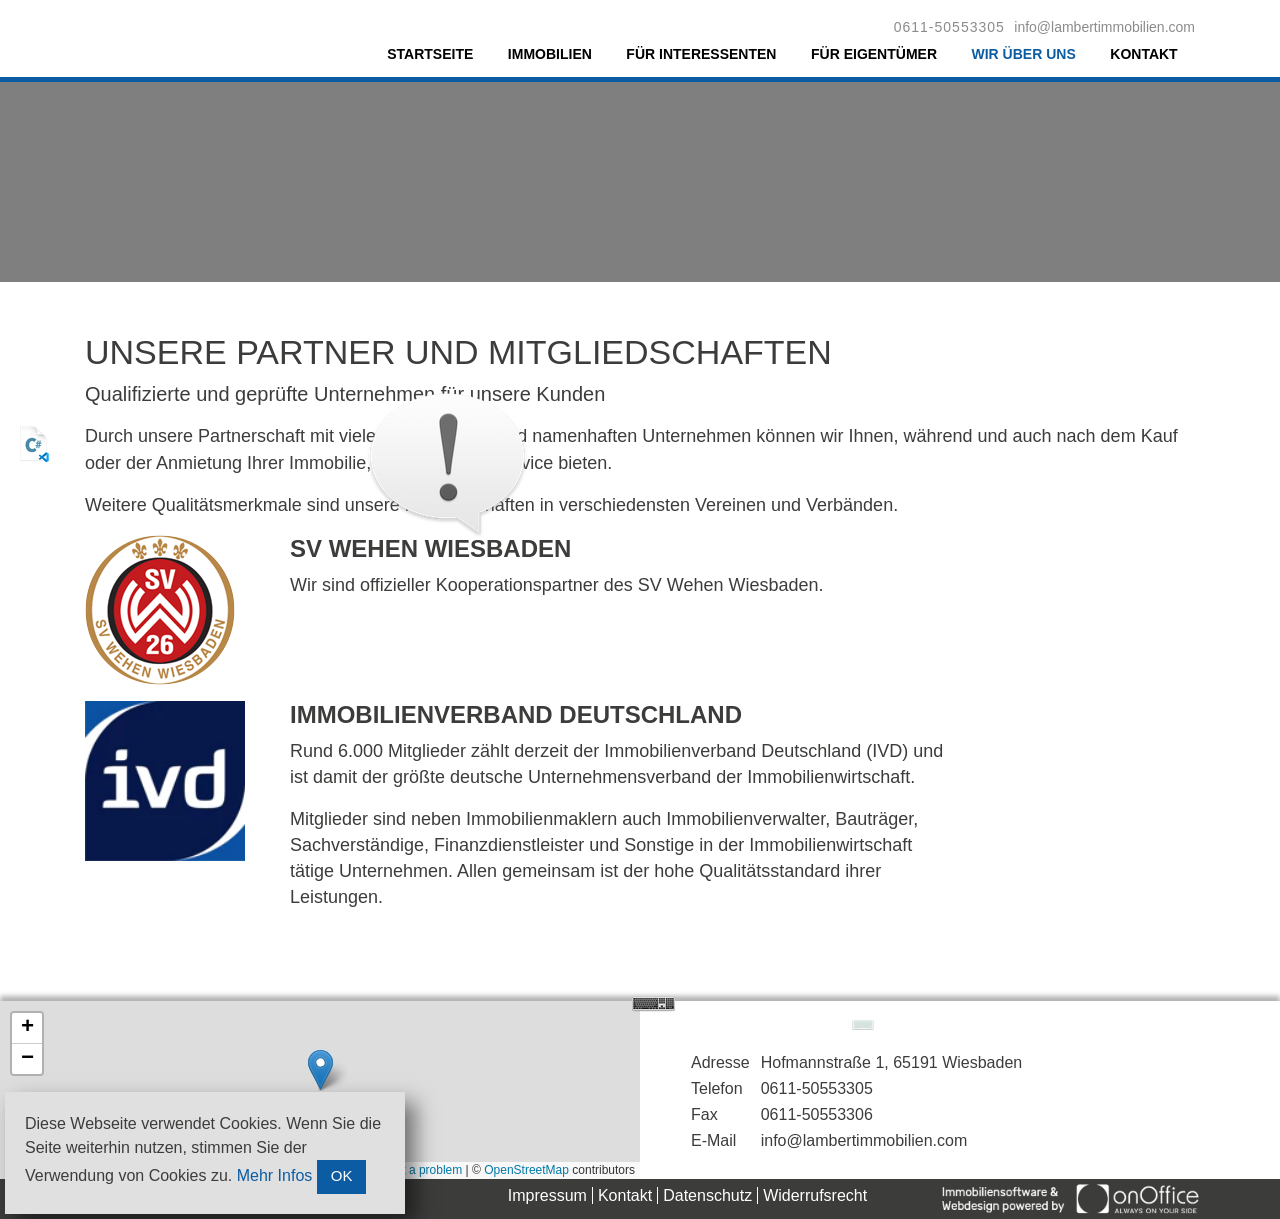 This screenshot has height=1219, width=1280. Describe the element at coordinates (448, 458) in the screenshot. I see `indicates an important notification or alert message` at that location.